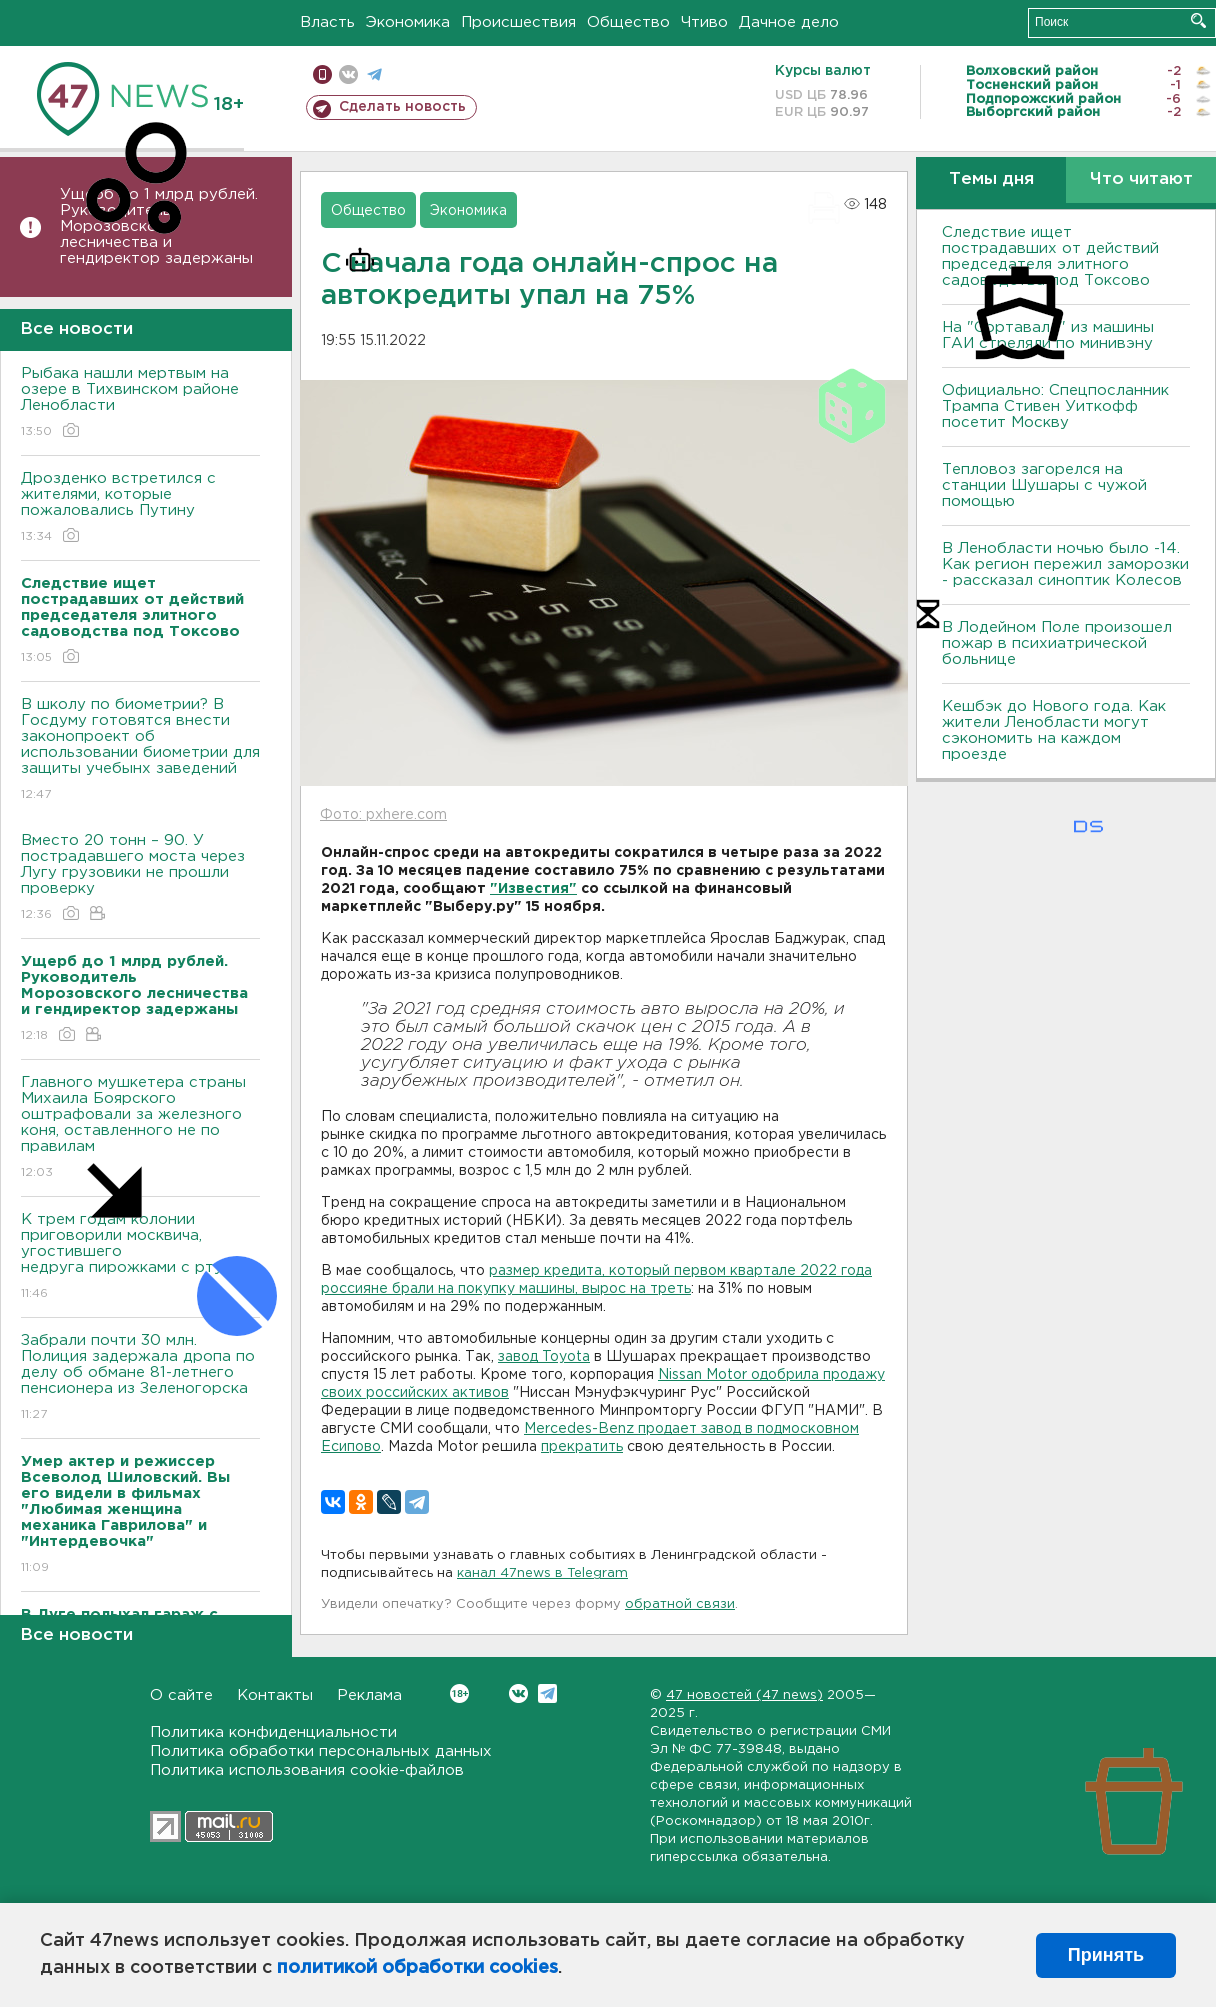 The width and height of the screenshot is (1216, 2007). What do you see at coordinates (237, 1296) in the screenshot?
I see `indicates a blocked or restricted action` at bounding box center [237, 1296].